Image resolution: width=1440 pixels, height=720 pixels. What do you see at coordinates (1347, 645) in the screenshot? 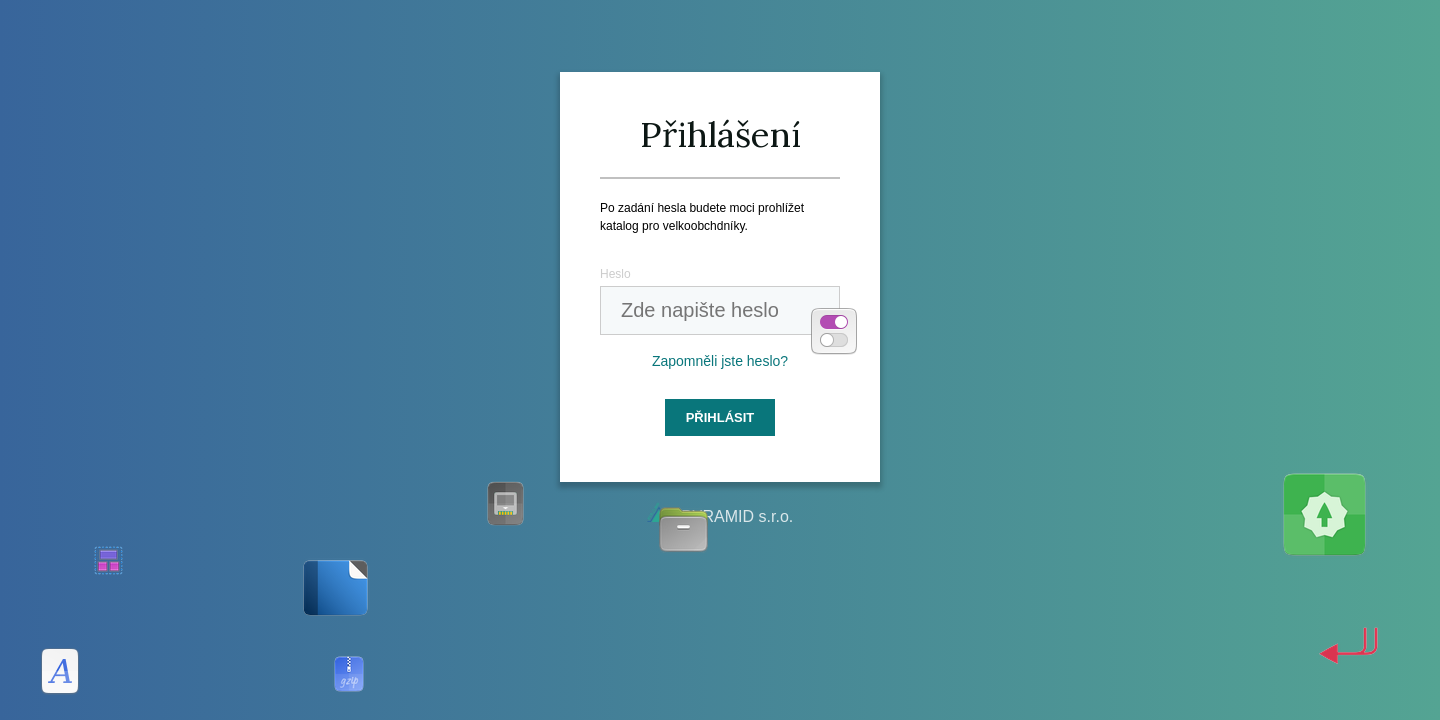
I see `reply to all recipients of an email` at bounding box center [1347, 645].